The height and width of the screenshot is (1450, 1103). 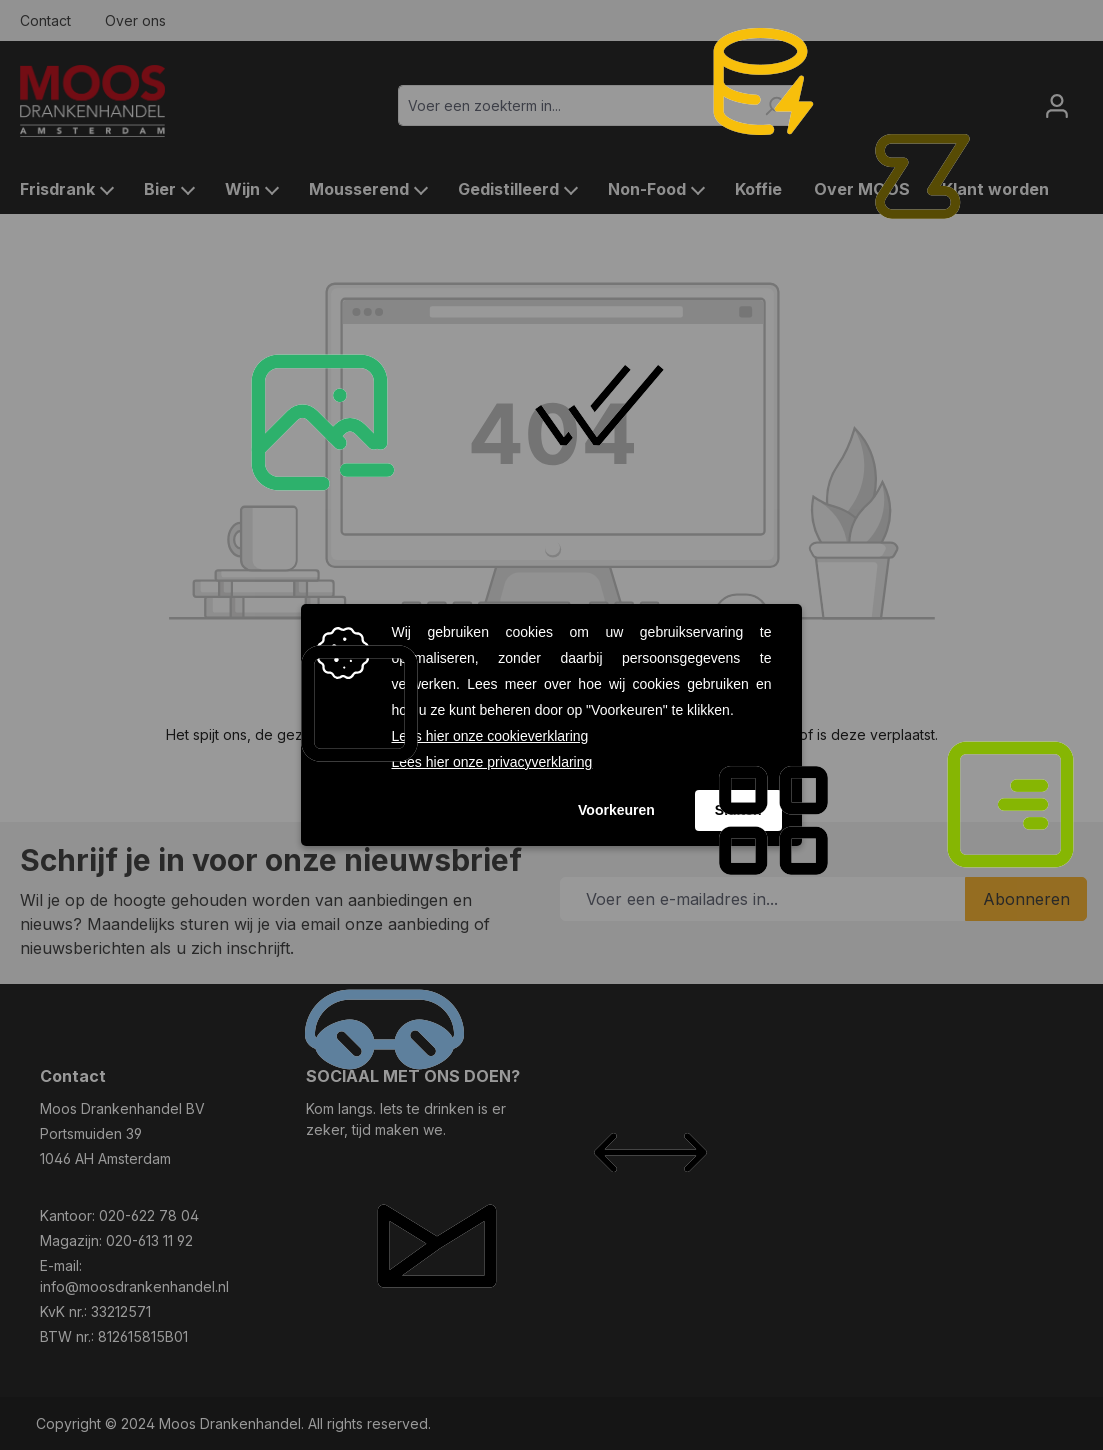 What do you see at coordinates (922, 176) in the screenshot?
I see `open zwift app` at bounding box center [922, 176].